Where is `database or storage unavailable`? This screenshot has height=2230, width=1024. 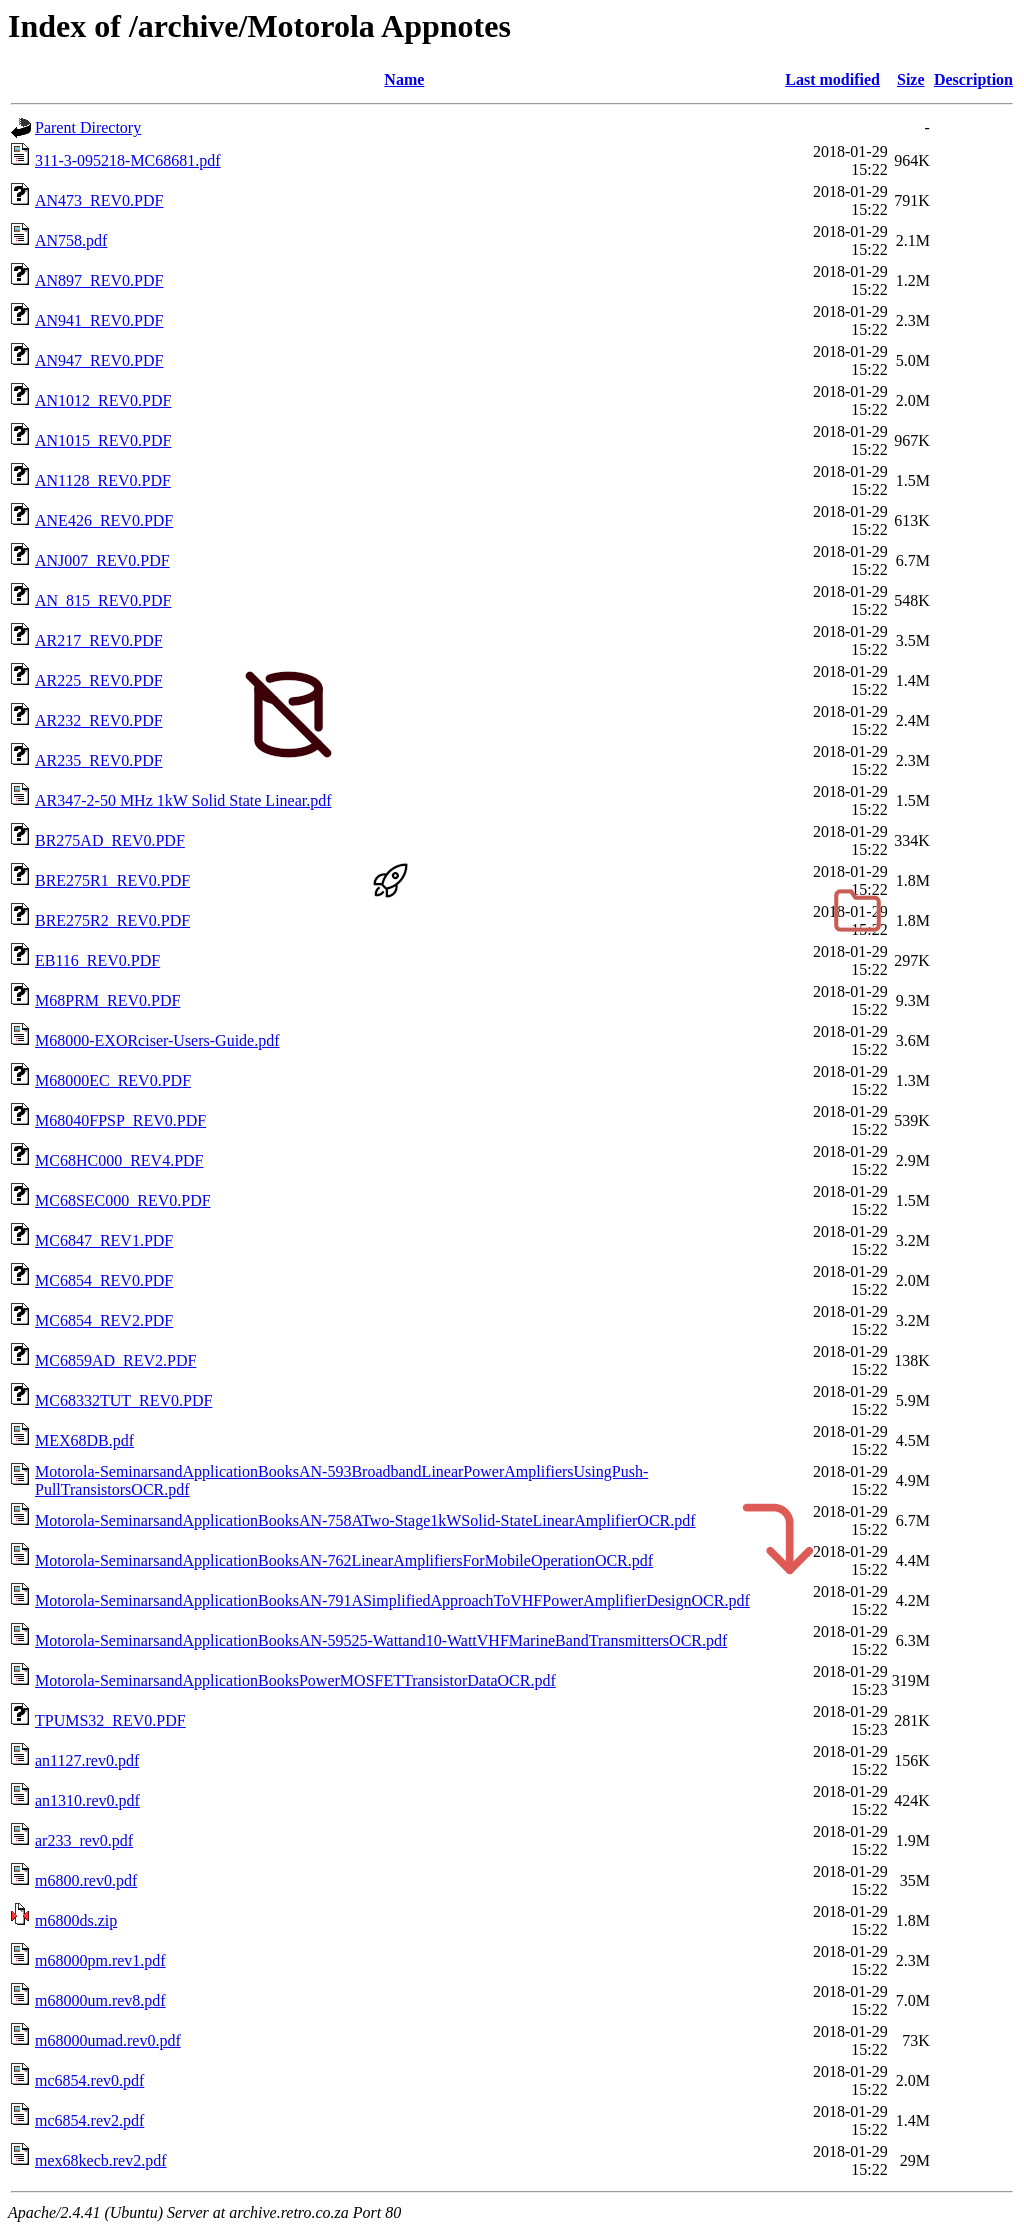
database or storage unavailable is located at coordinates (288, 714).